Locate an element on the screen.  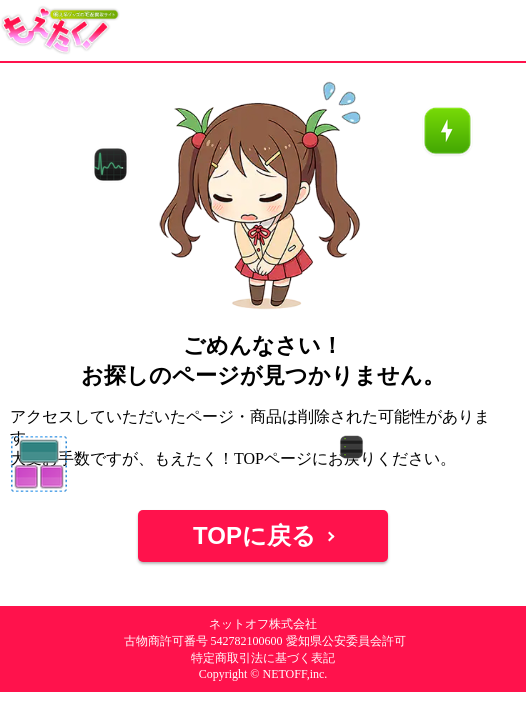
open system monitor to view CPU and memory usage is located at coordinates (110, 164).